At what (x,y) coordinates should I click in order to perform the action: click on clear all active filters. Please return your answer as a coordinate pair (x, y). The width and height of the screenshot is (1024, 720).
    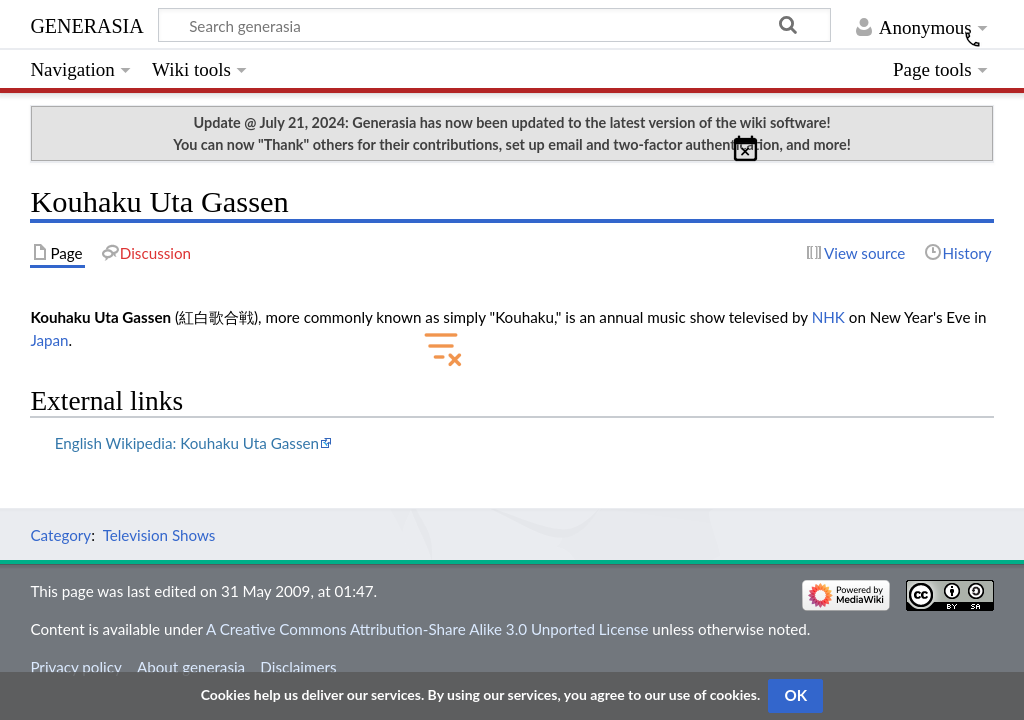
    Looking at the image, I should click on (441, 346).